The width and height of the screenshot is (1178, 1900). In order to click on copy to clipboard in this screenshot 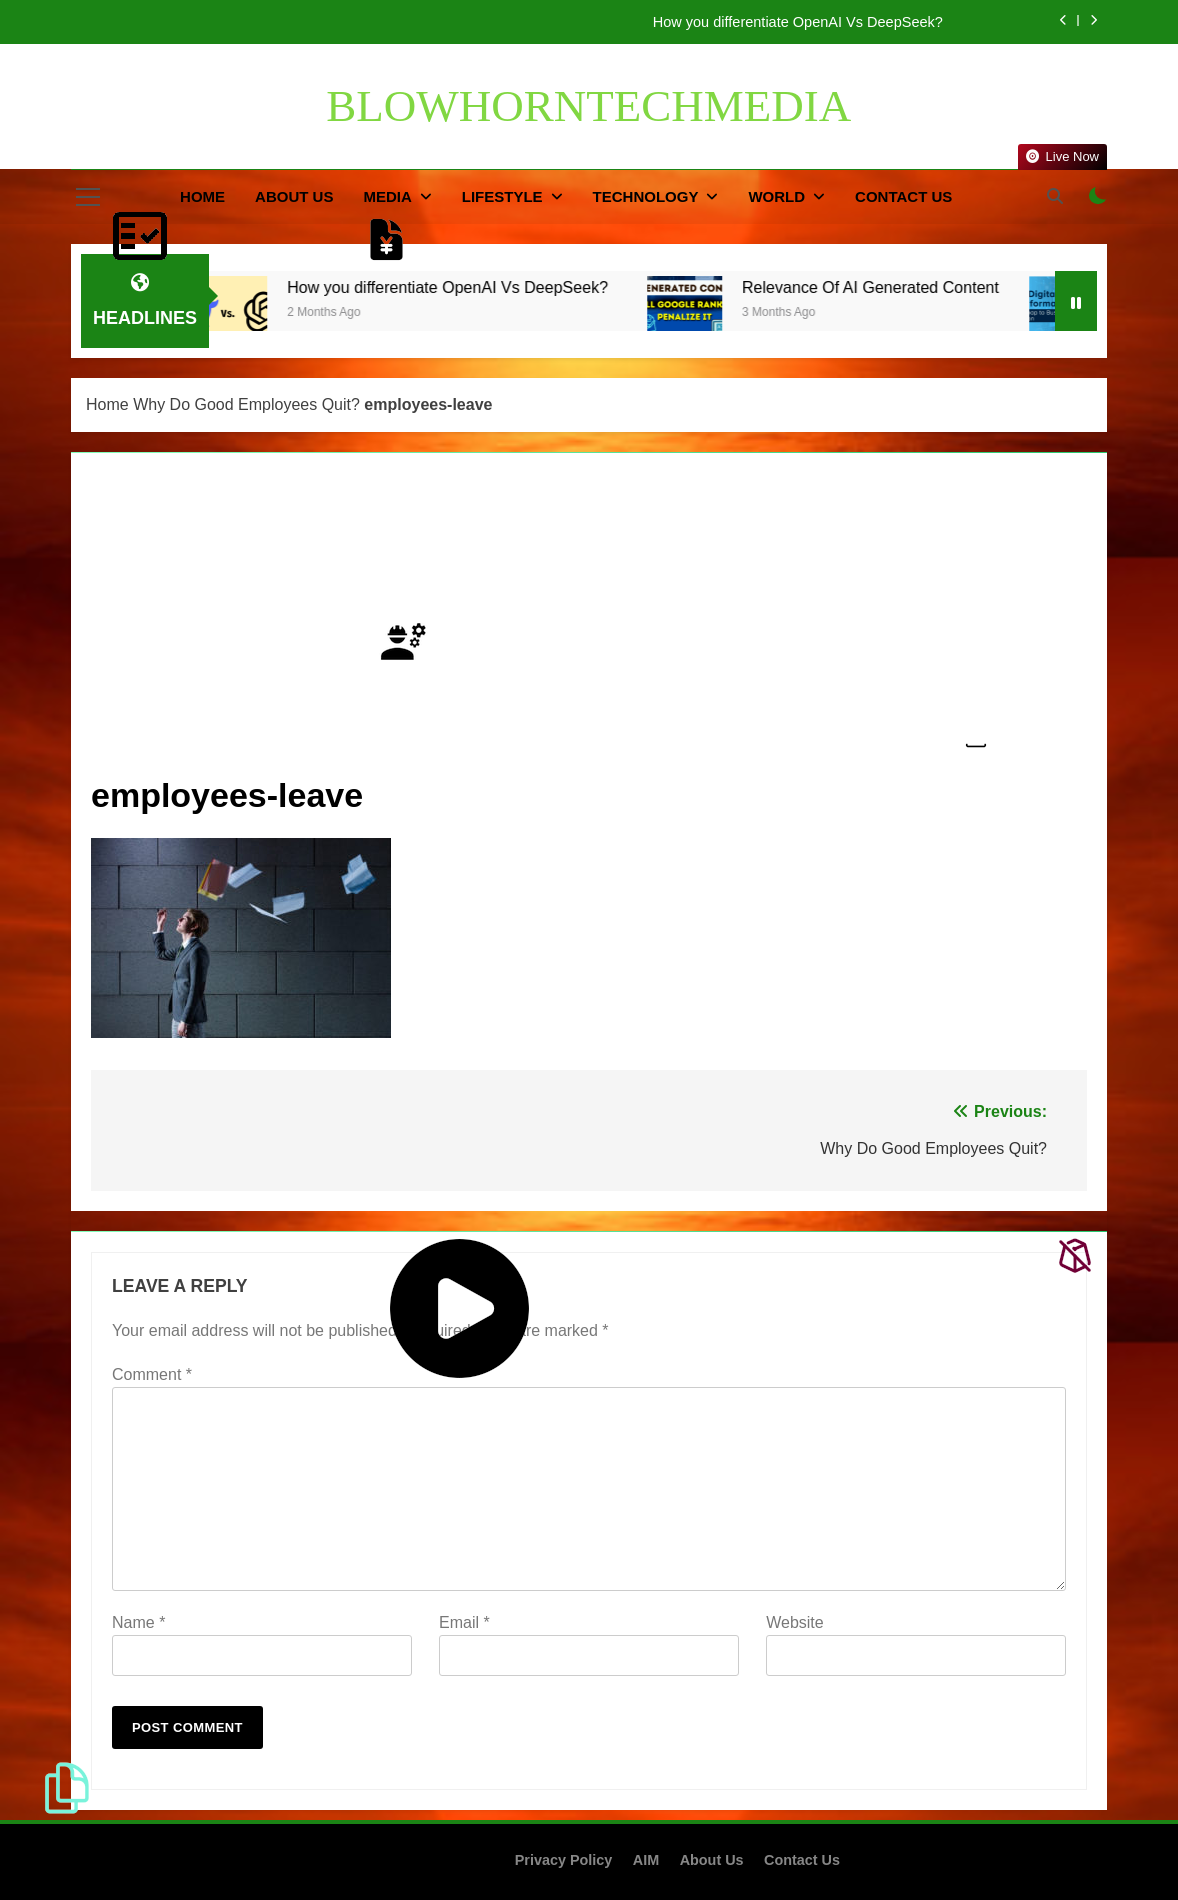, I will do `click(67, 1788)`.